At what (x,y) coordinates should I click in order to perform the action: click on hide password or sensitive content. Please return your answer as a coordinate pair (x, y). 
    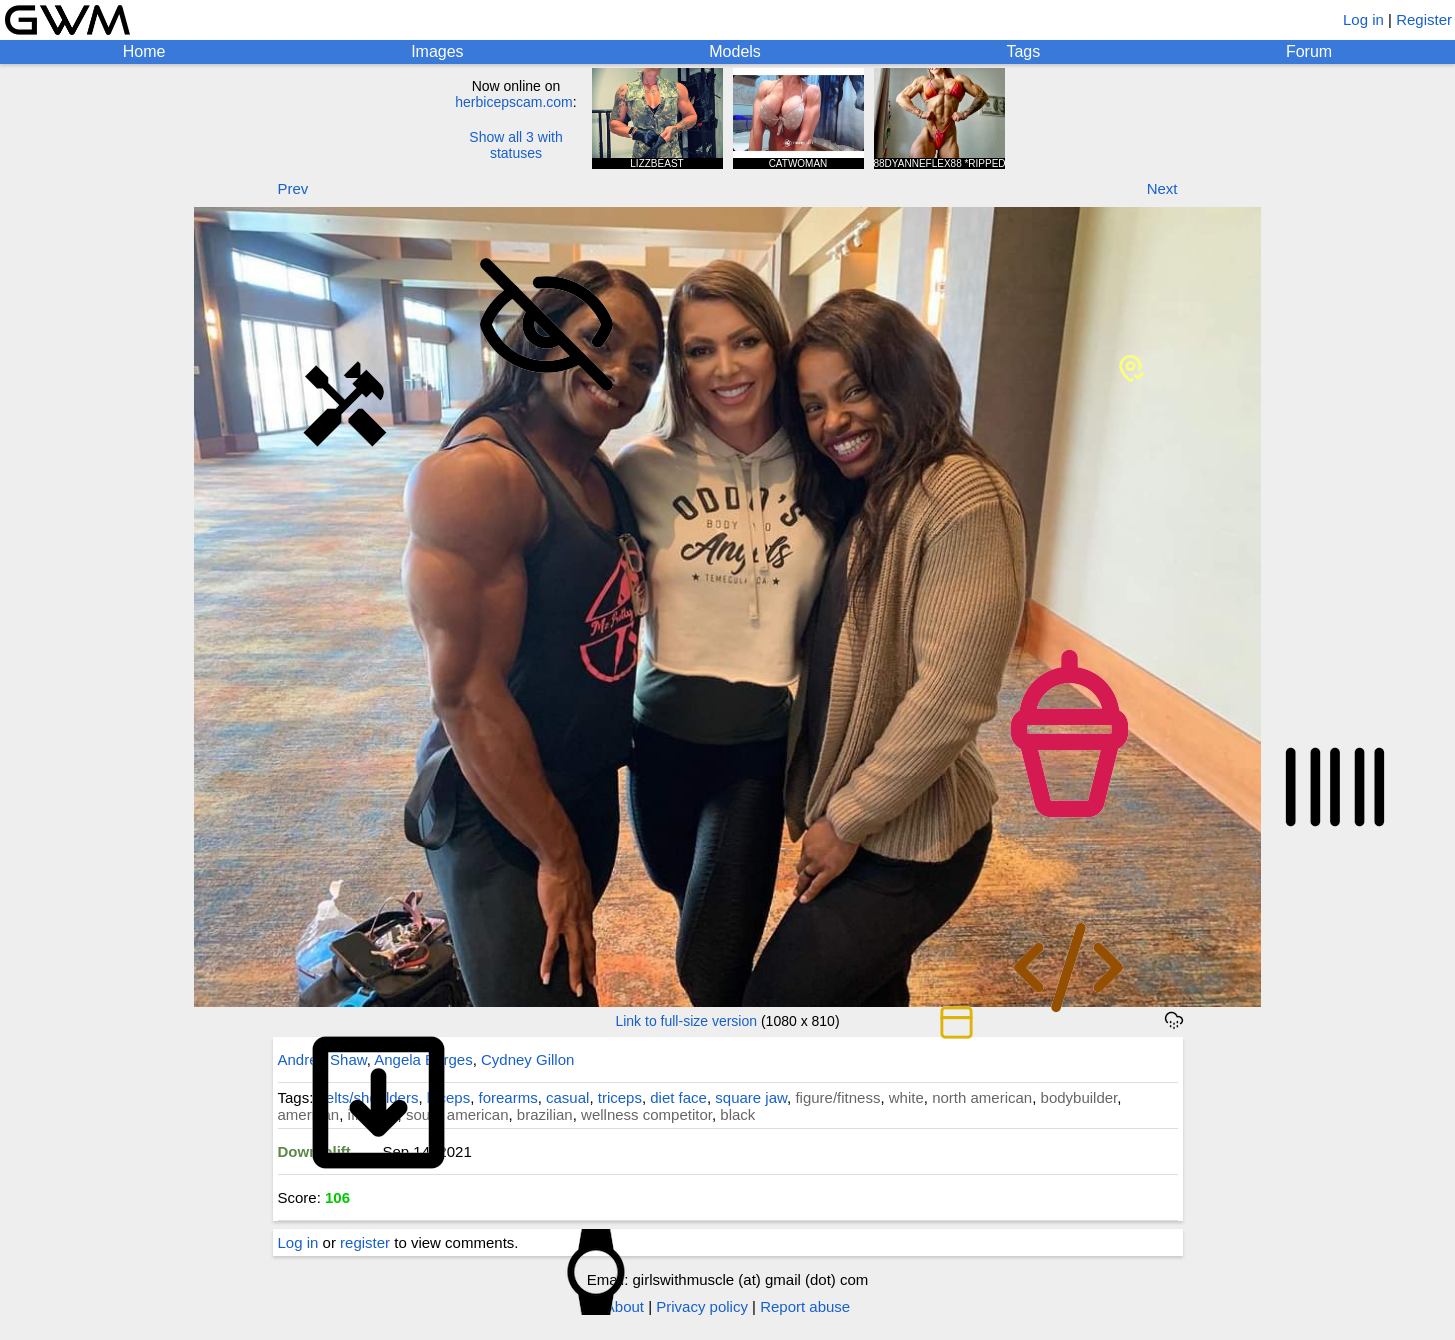
    Looking at the image, I should click on (546, 324).